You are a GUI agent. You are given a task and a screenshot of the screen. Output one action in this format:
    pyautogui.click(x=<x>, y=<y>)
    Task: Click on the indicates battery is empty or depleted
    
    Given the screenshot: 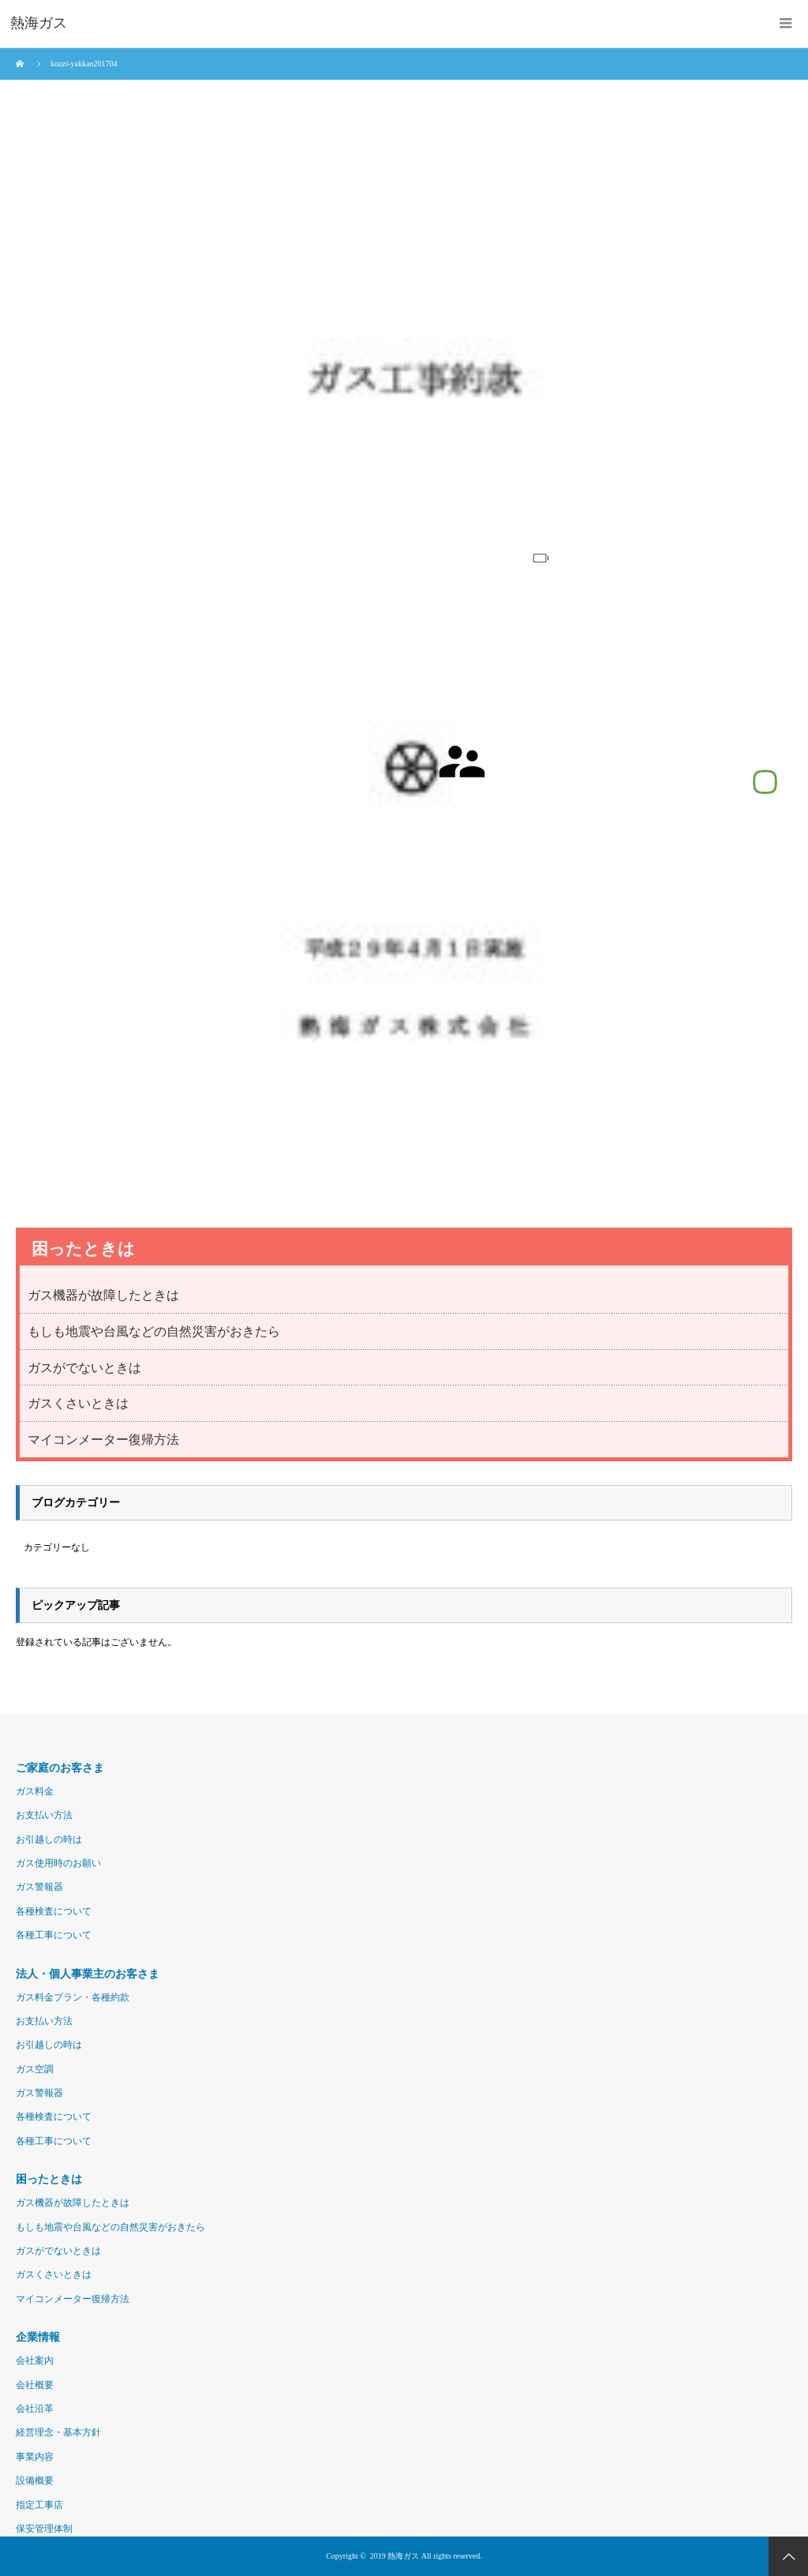 What is the action you would take?
    pyautogui.click(x=541, y=558)
    